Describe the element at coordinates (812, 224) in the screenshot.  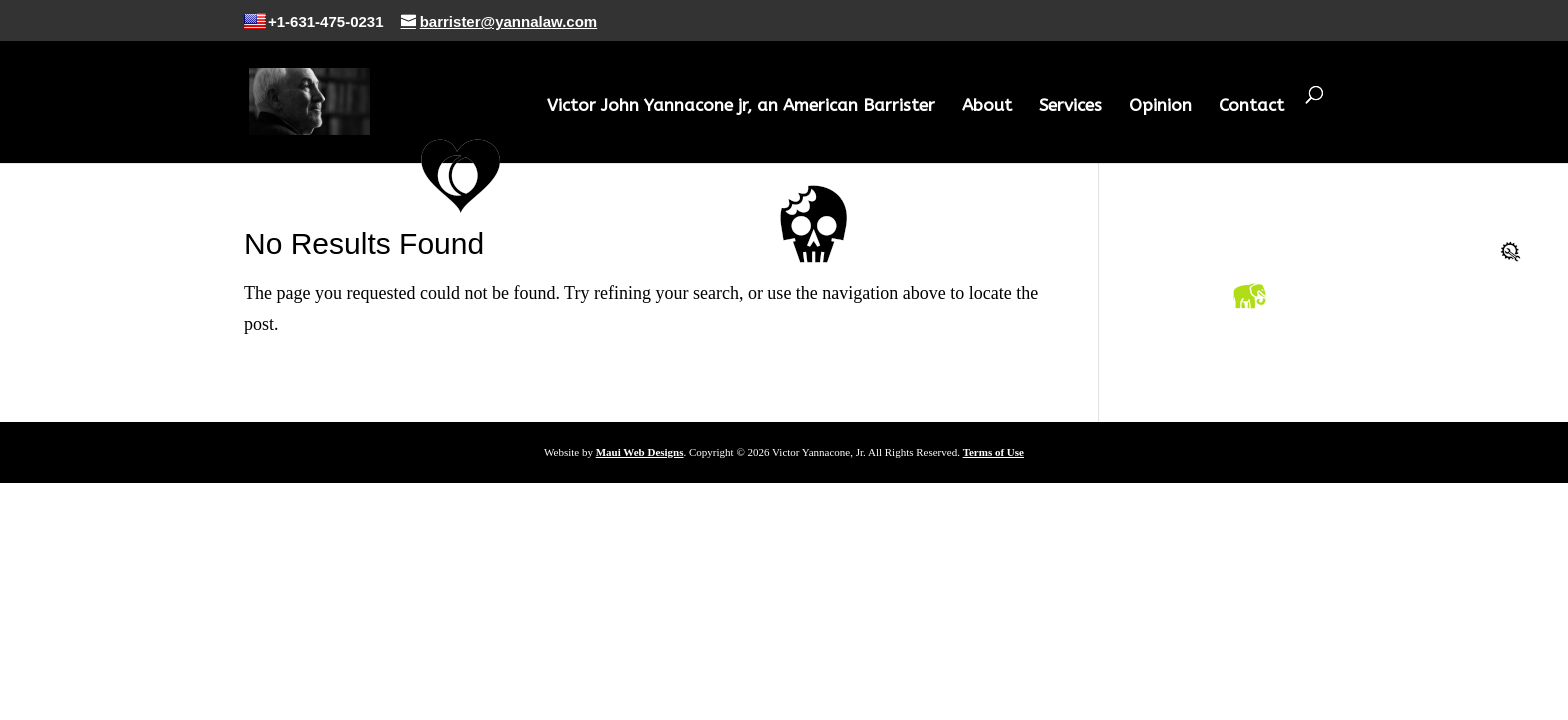
I see `indicates a defeated enemy or death state` at that location.